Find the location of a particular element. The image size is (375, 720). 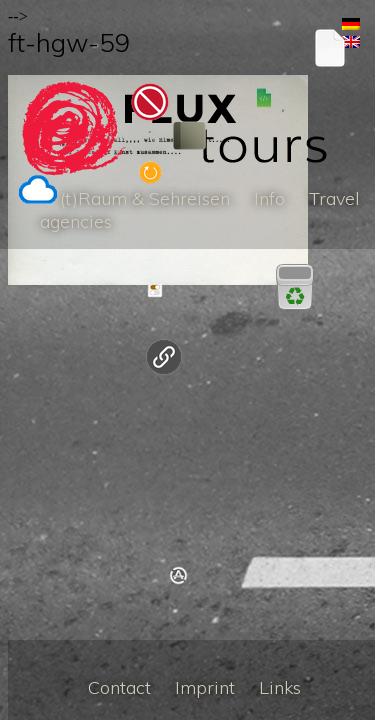

restart the system is located at coordinates (150, 172).